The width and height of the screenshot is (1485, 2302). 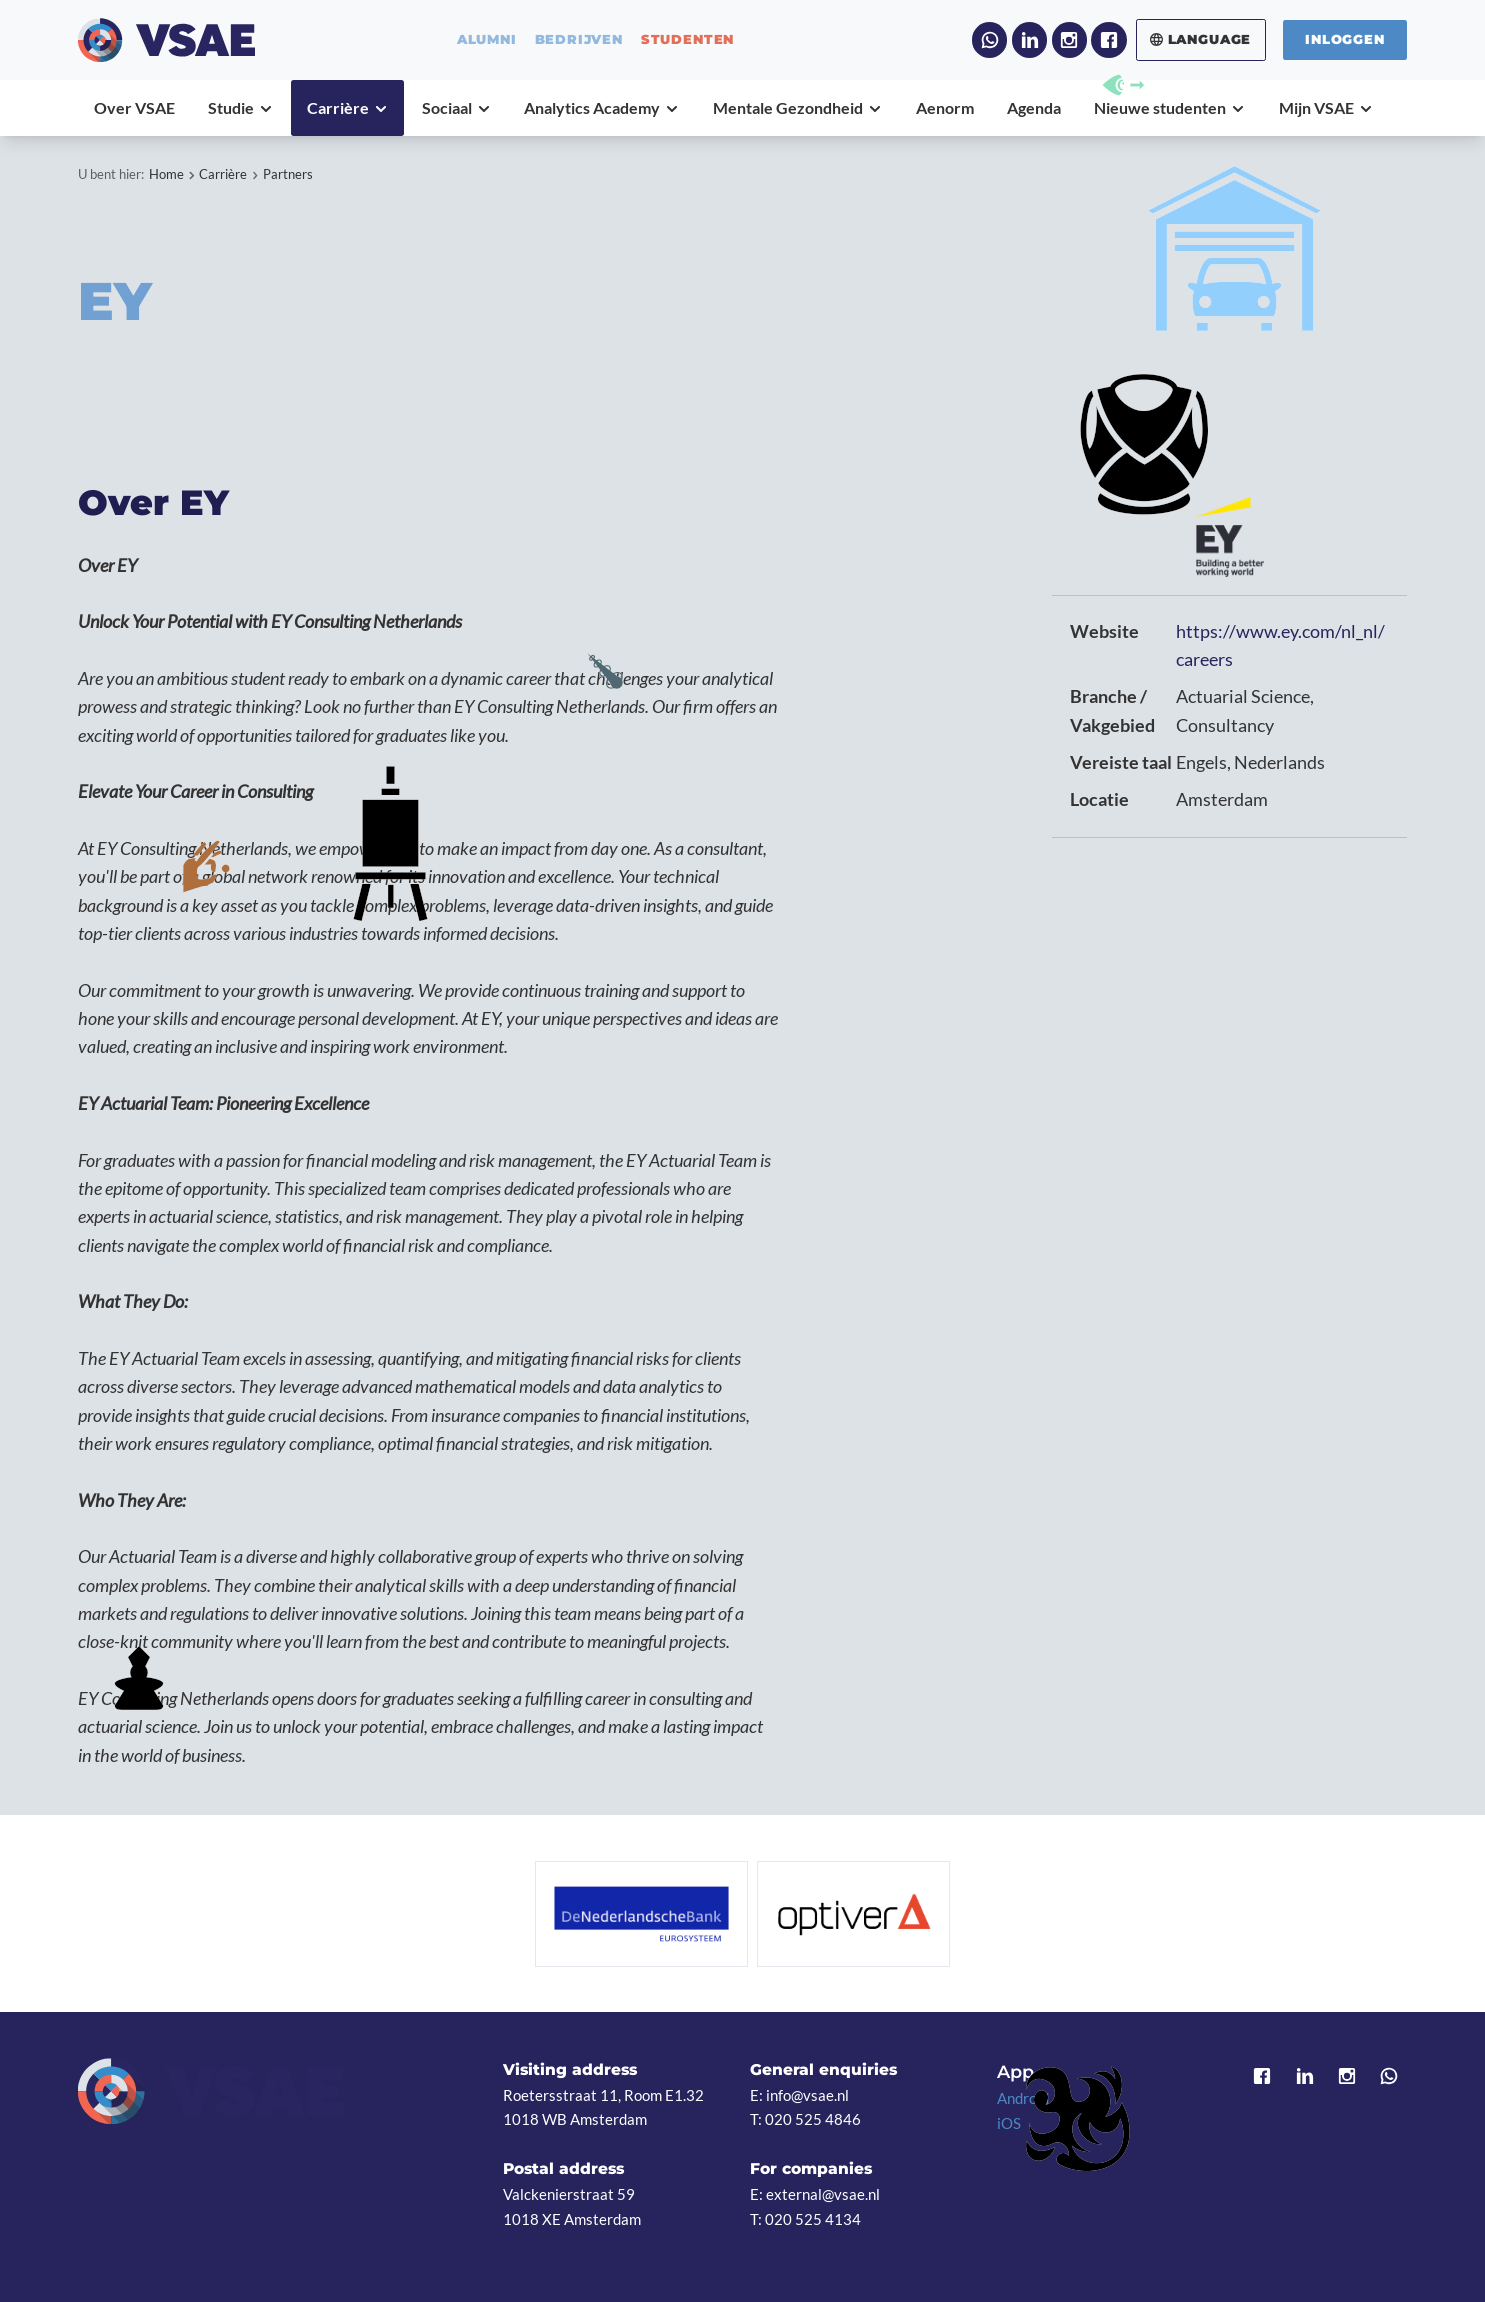 What do you see at coordinates (1143, 444) in the screenshot?
I see `select chest armor or torso protection` at bounding box center [1143, 444].